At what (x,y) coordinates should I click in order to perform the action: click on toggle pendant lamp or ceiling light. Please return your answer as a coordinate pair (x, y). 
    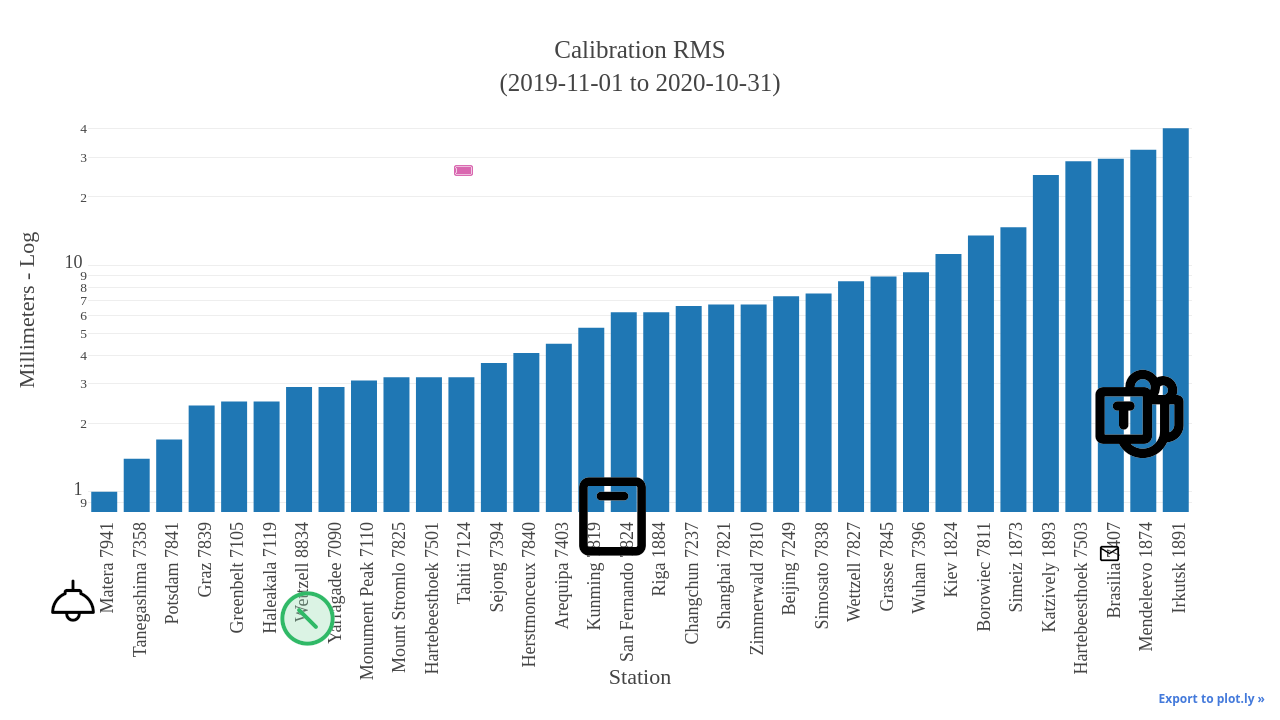
    Looking at the image, I should click on (73, 603).